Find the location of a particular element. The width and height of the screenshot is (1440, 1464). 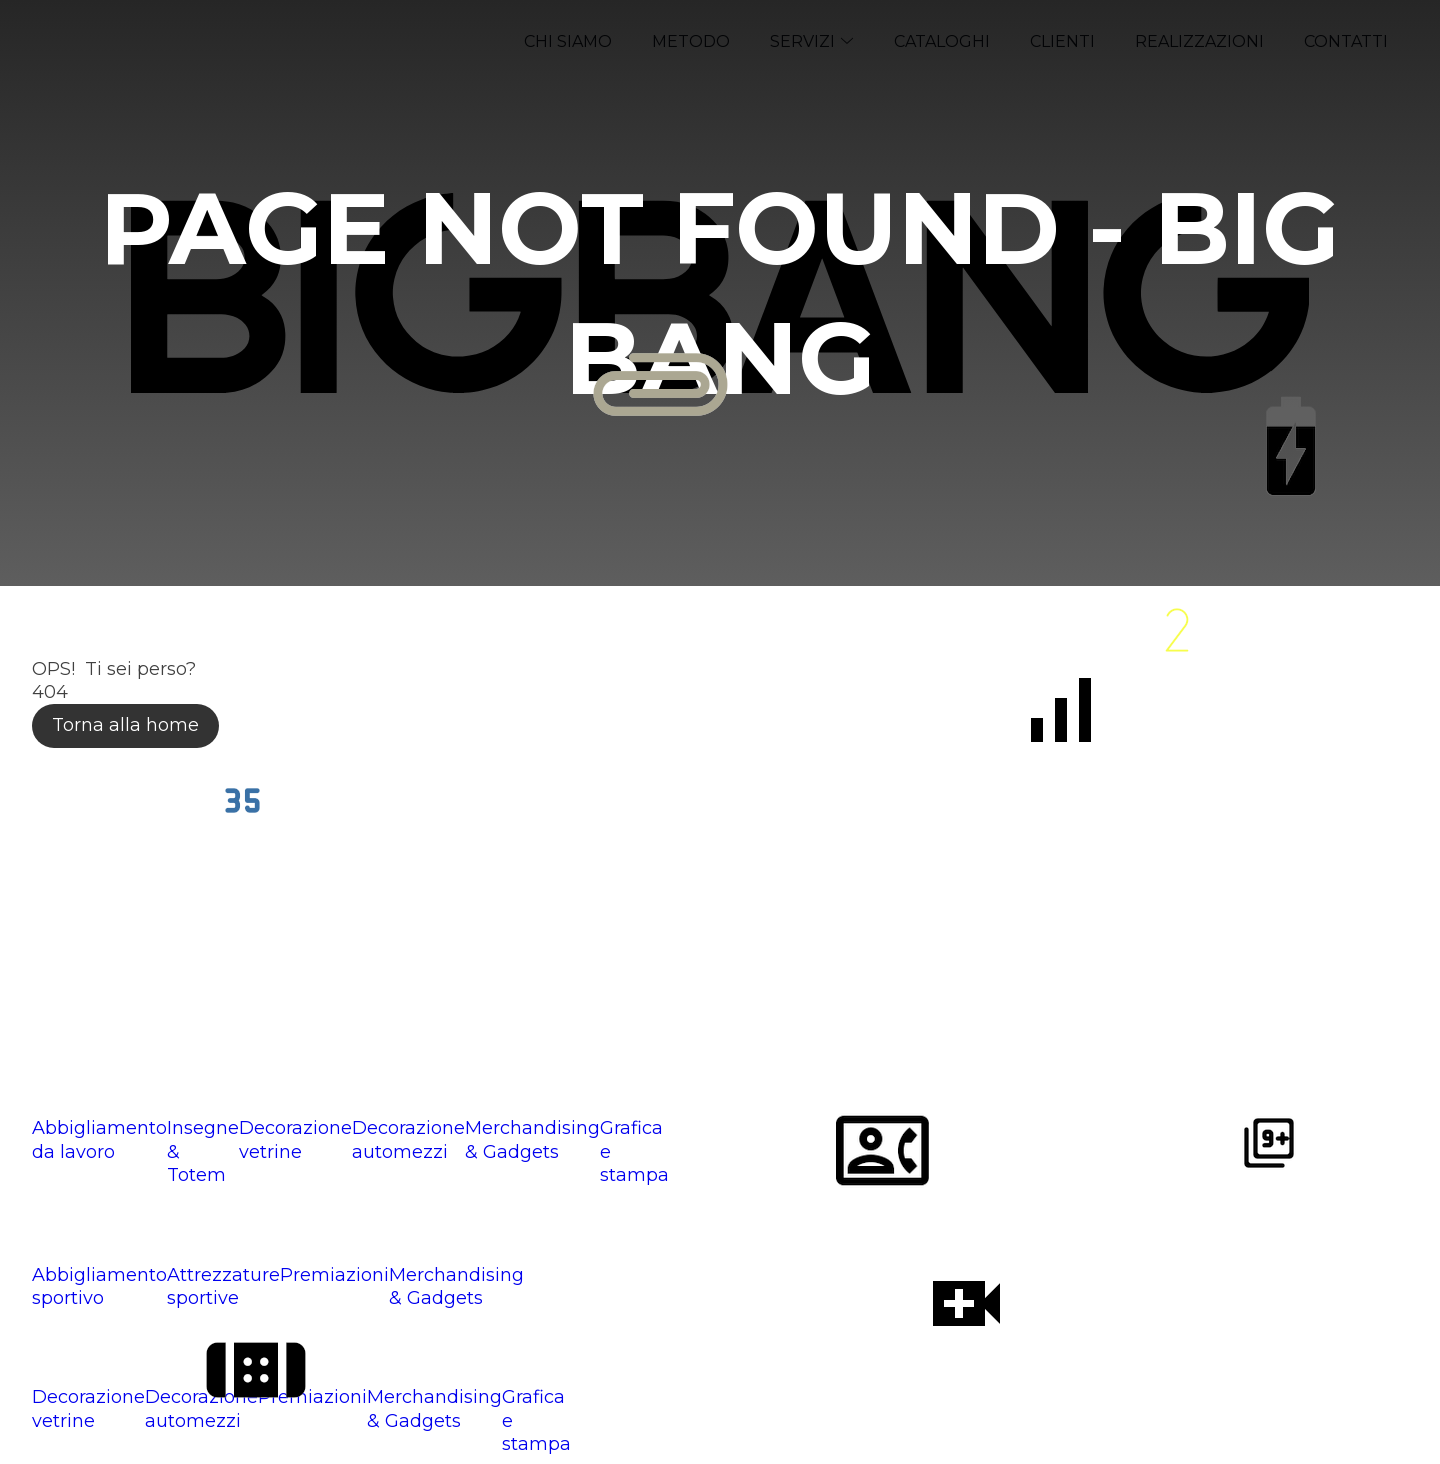

indicates 9 or more items in a stack or collection is located at coordinates (1269, 1143).